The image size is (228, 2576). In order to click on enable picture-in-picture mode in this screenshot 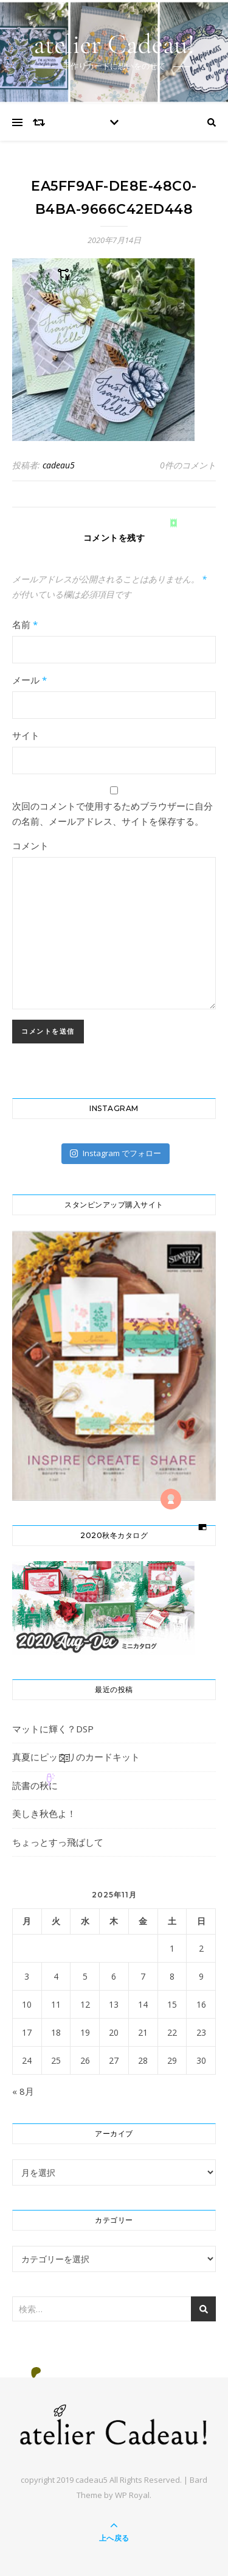, I will do `click(202, 1527)`.